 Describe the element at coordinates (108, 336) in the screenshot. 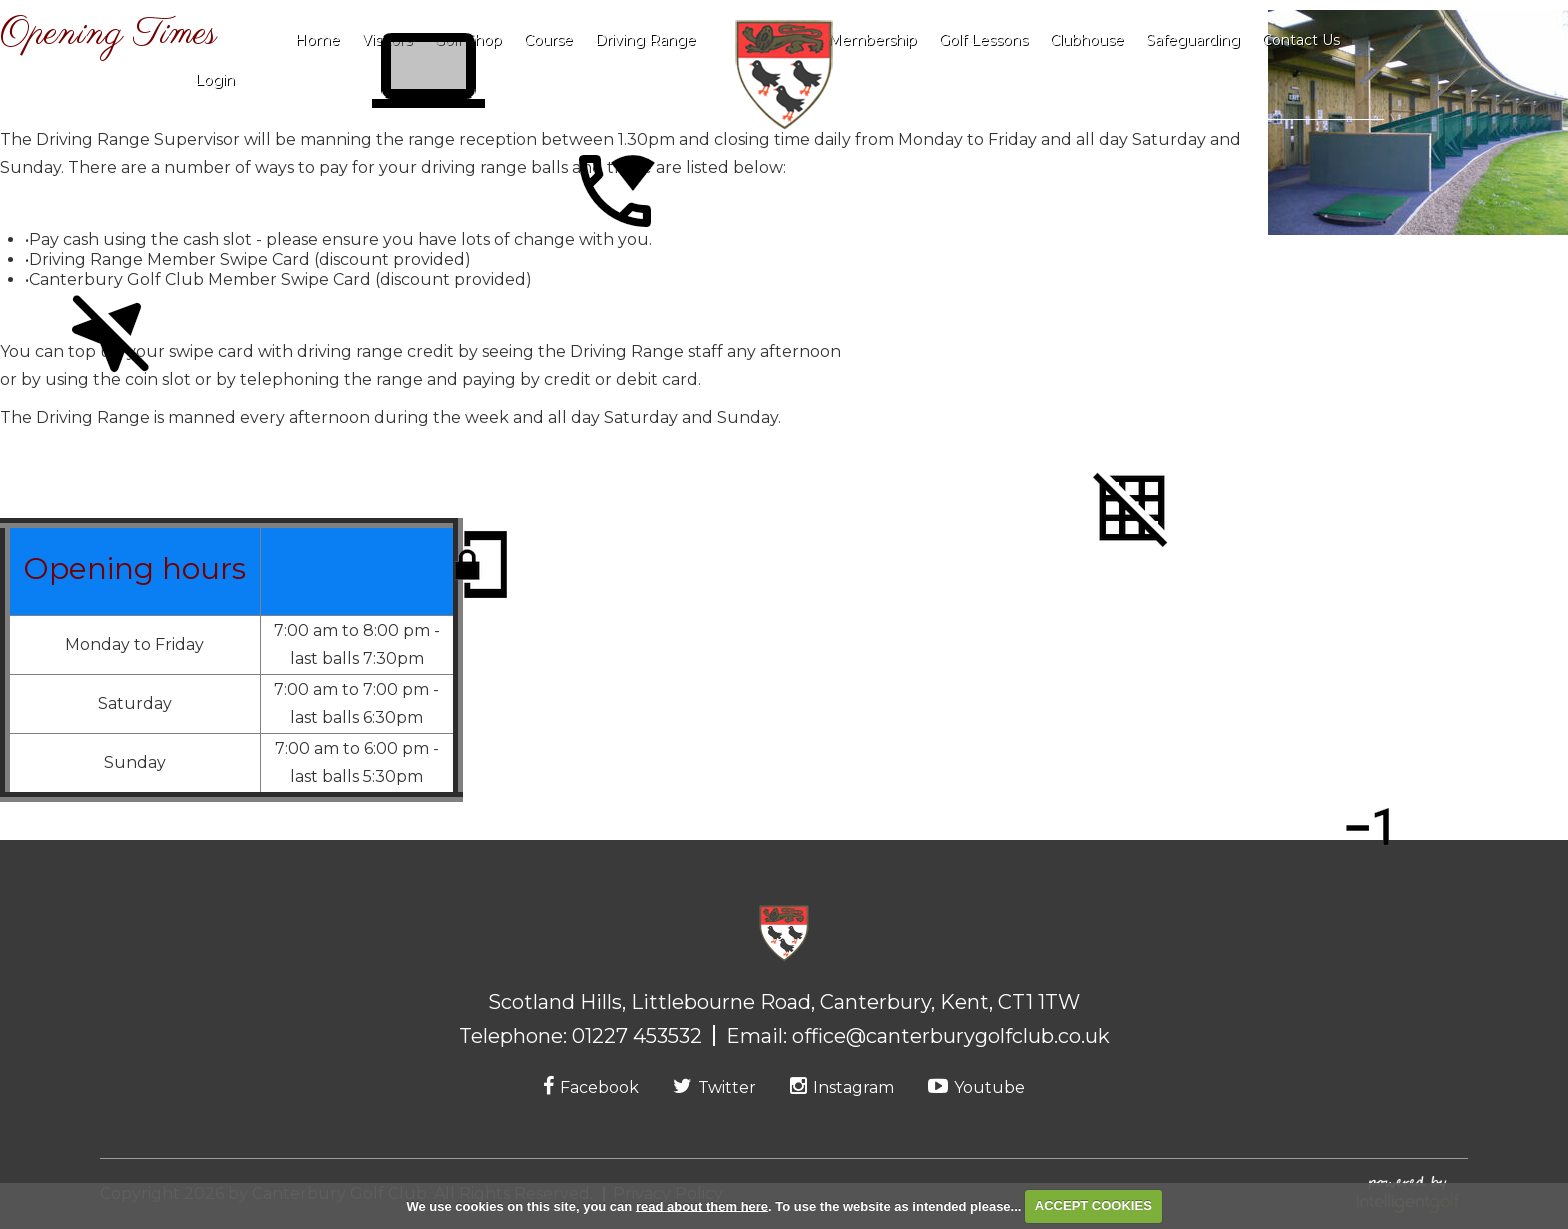

I see `location sharing is currently disabled` at that location.